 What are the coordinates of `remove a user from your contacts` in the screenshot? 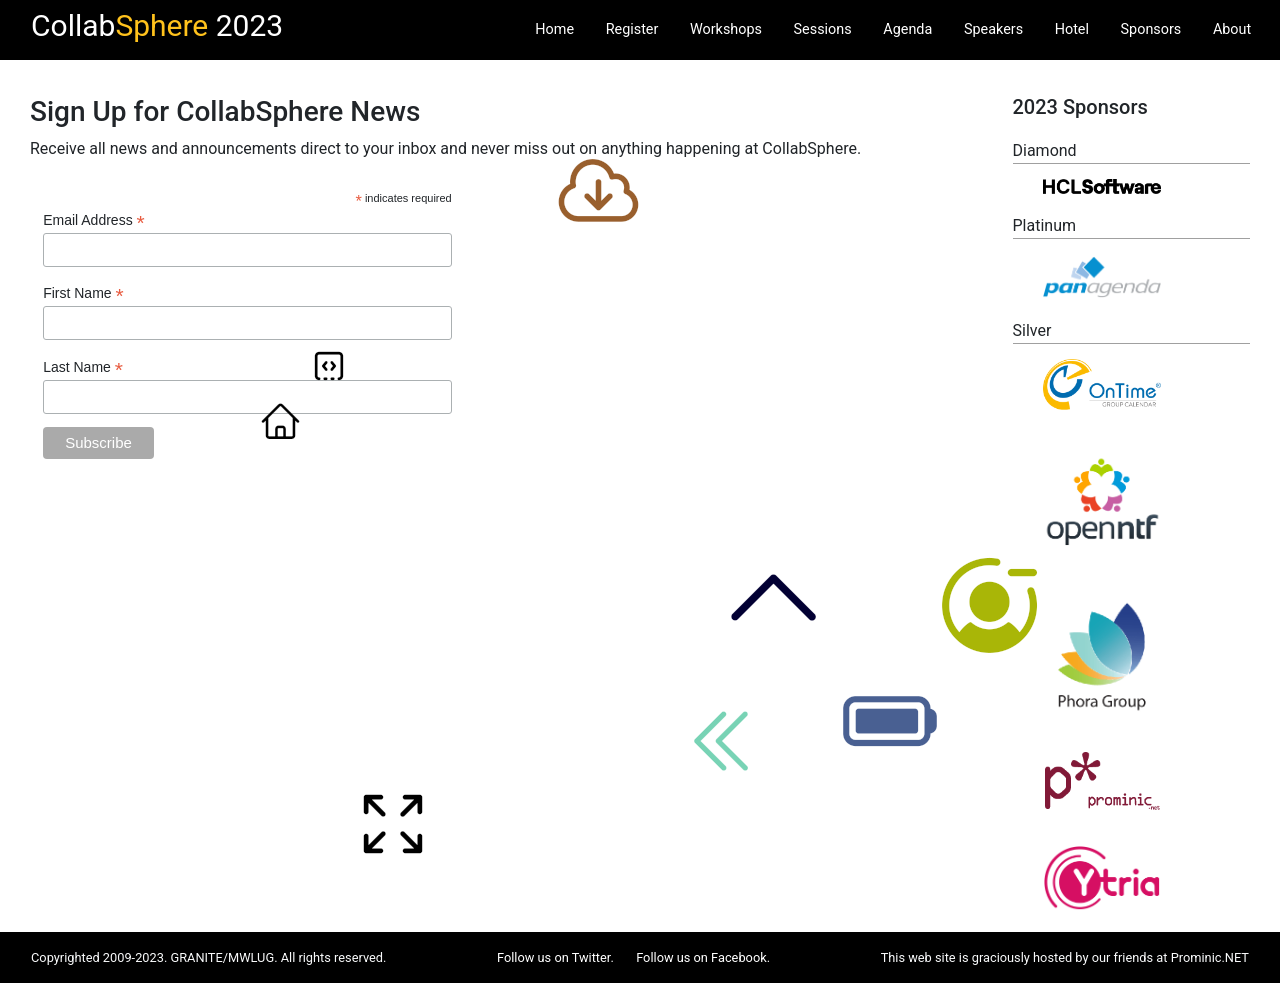 It's located at (989, 605).